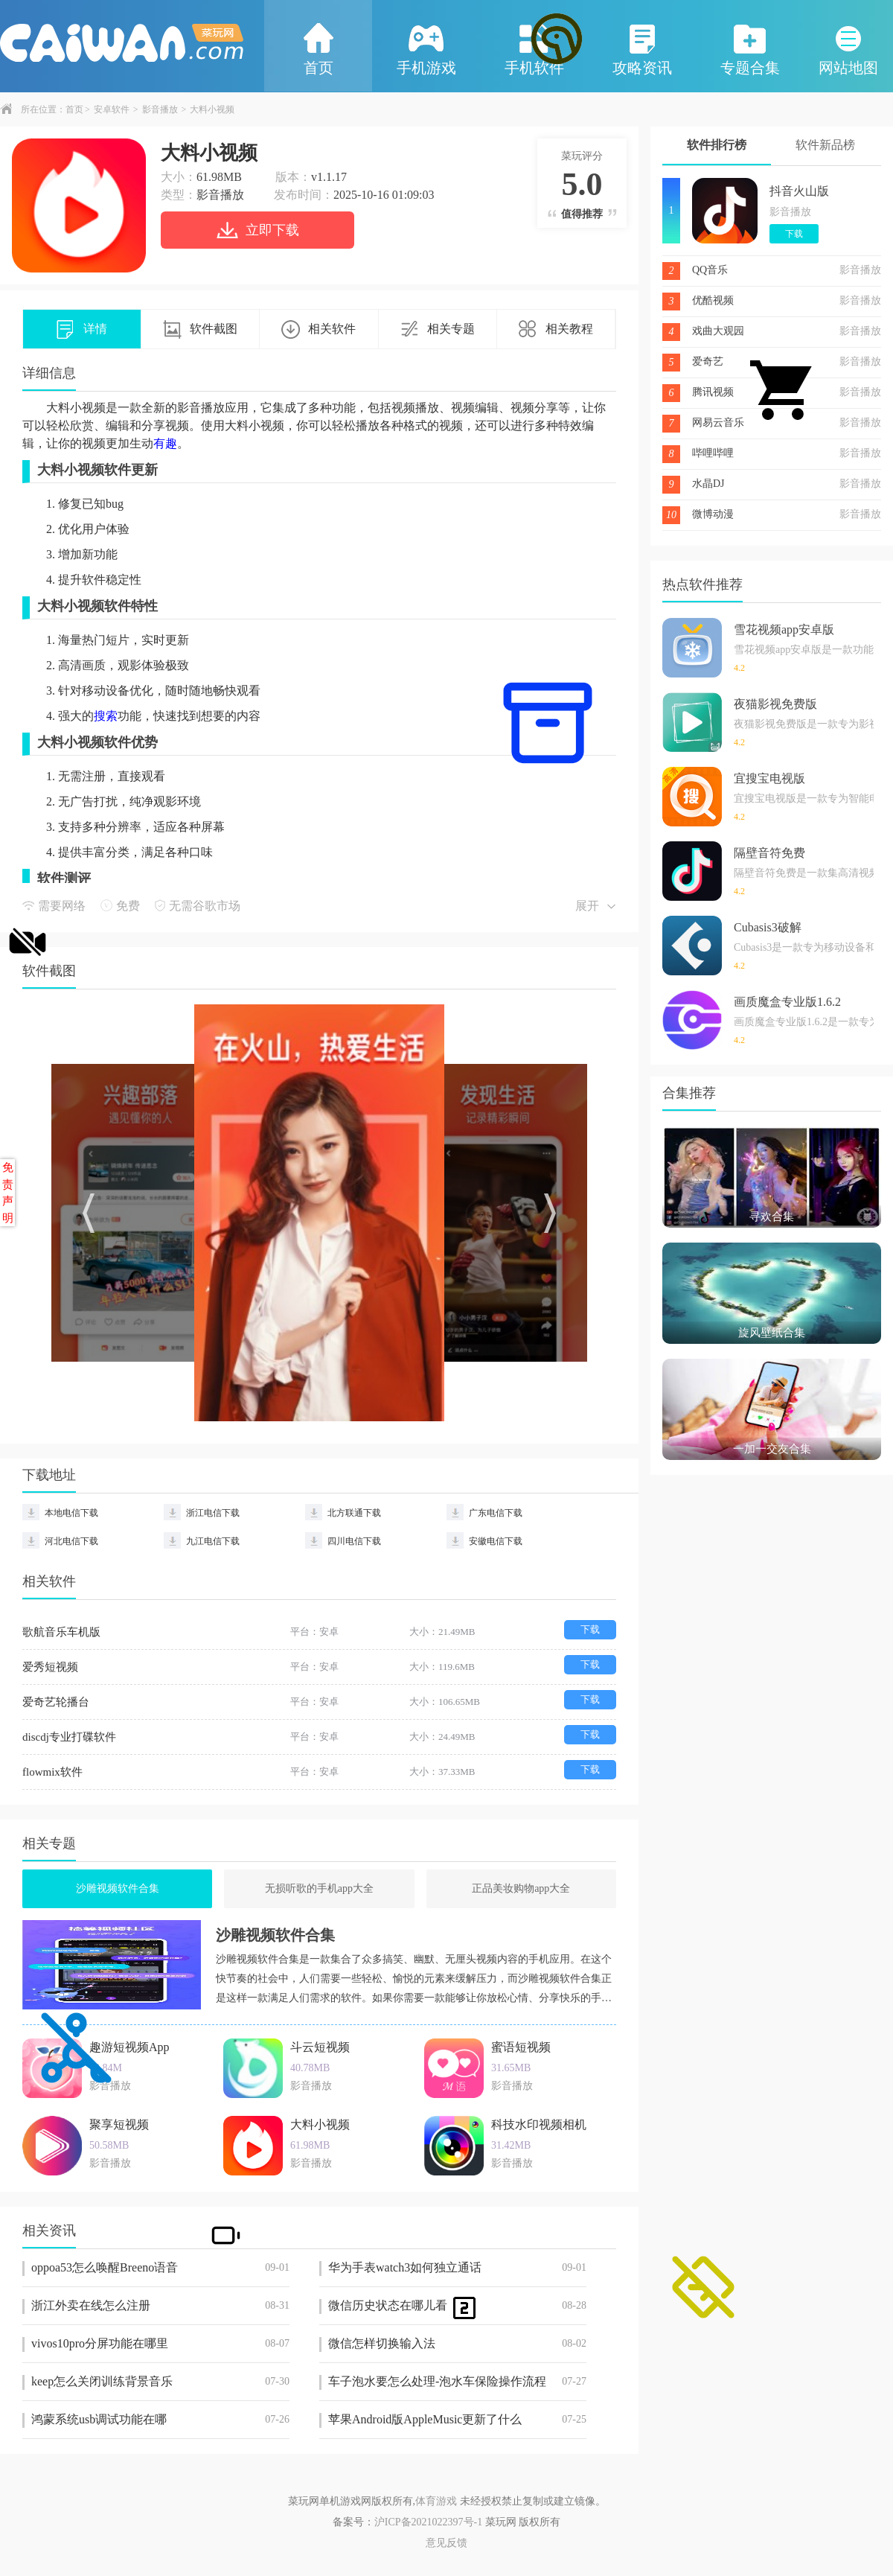  What do you see at coordinates (76, 2047) in the screenshot?
I see `disable social sharing features` at bounding box center [76, 2047].